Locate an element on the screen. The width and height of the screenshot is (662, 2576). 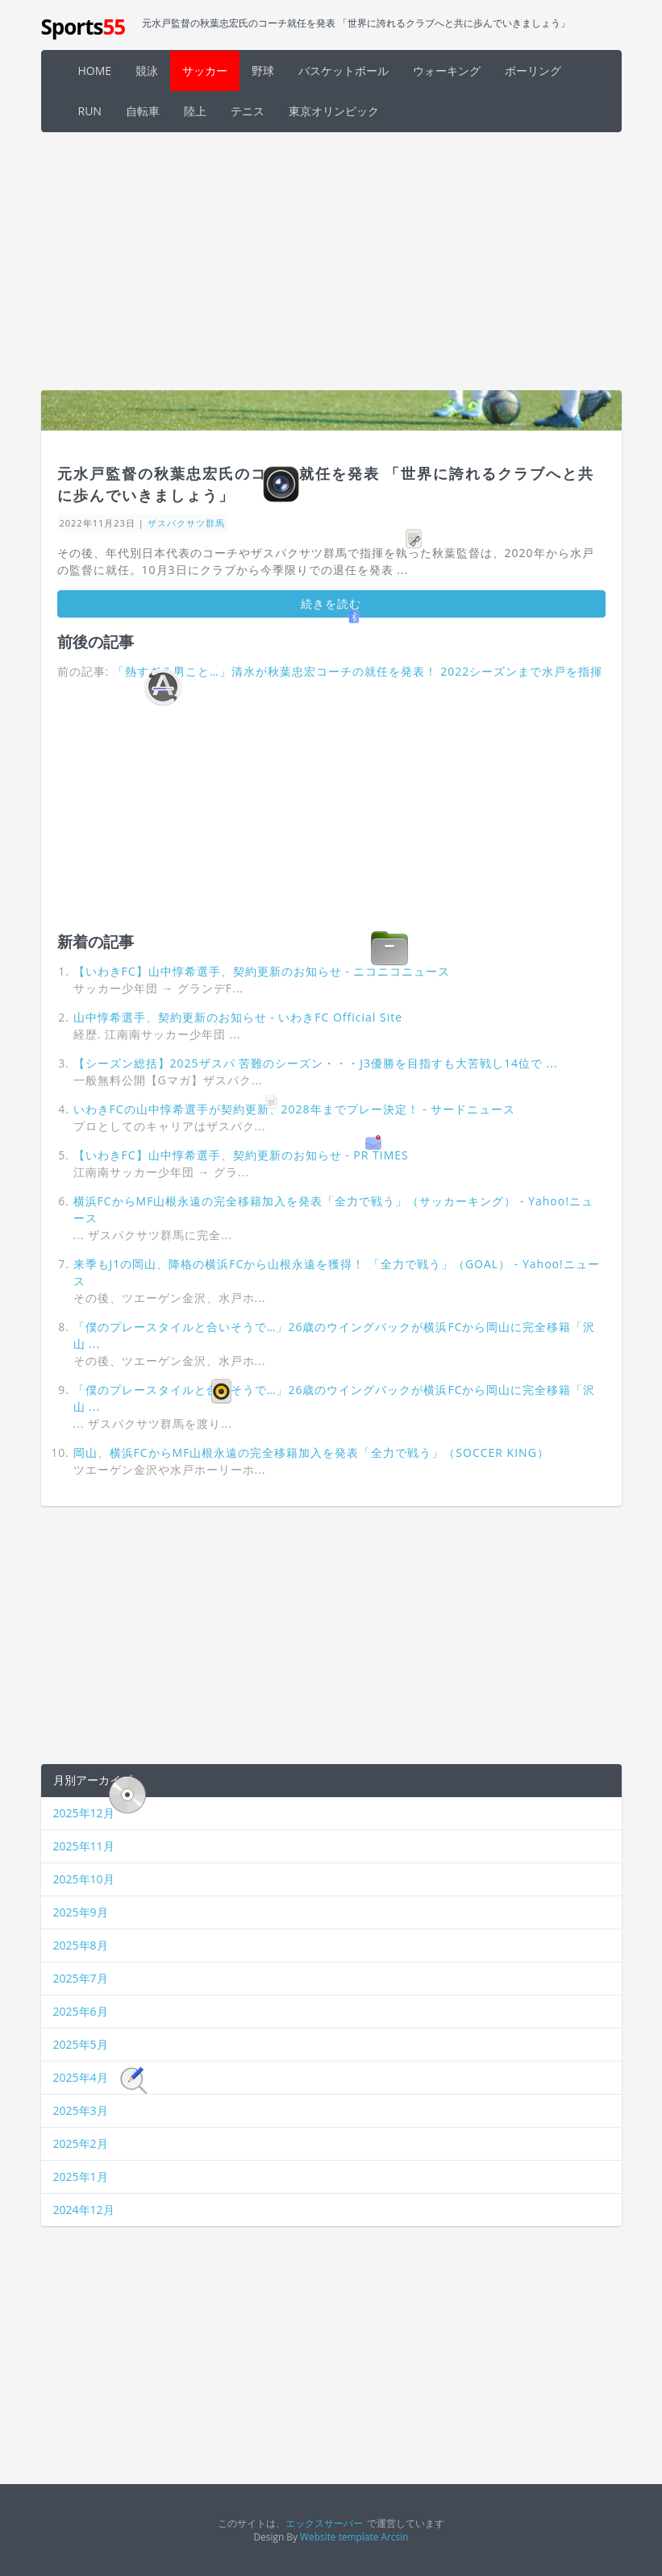
open office productivity applications is located at coordinates (414, 539).